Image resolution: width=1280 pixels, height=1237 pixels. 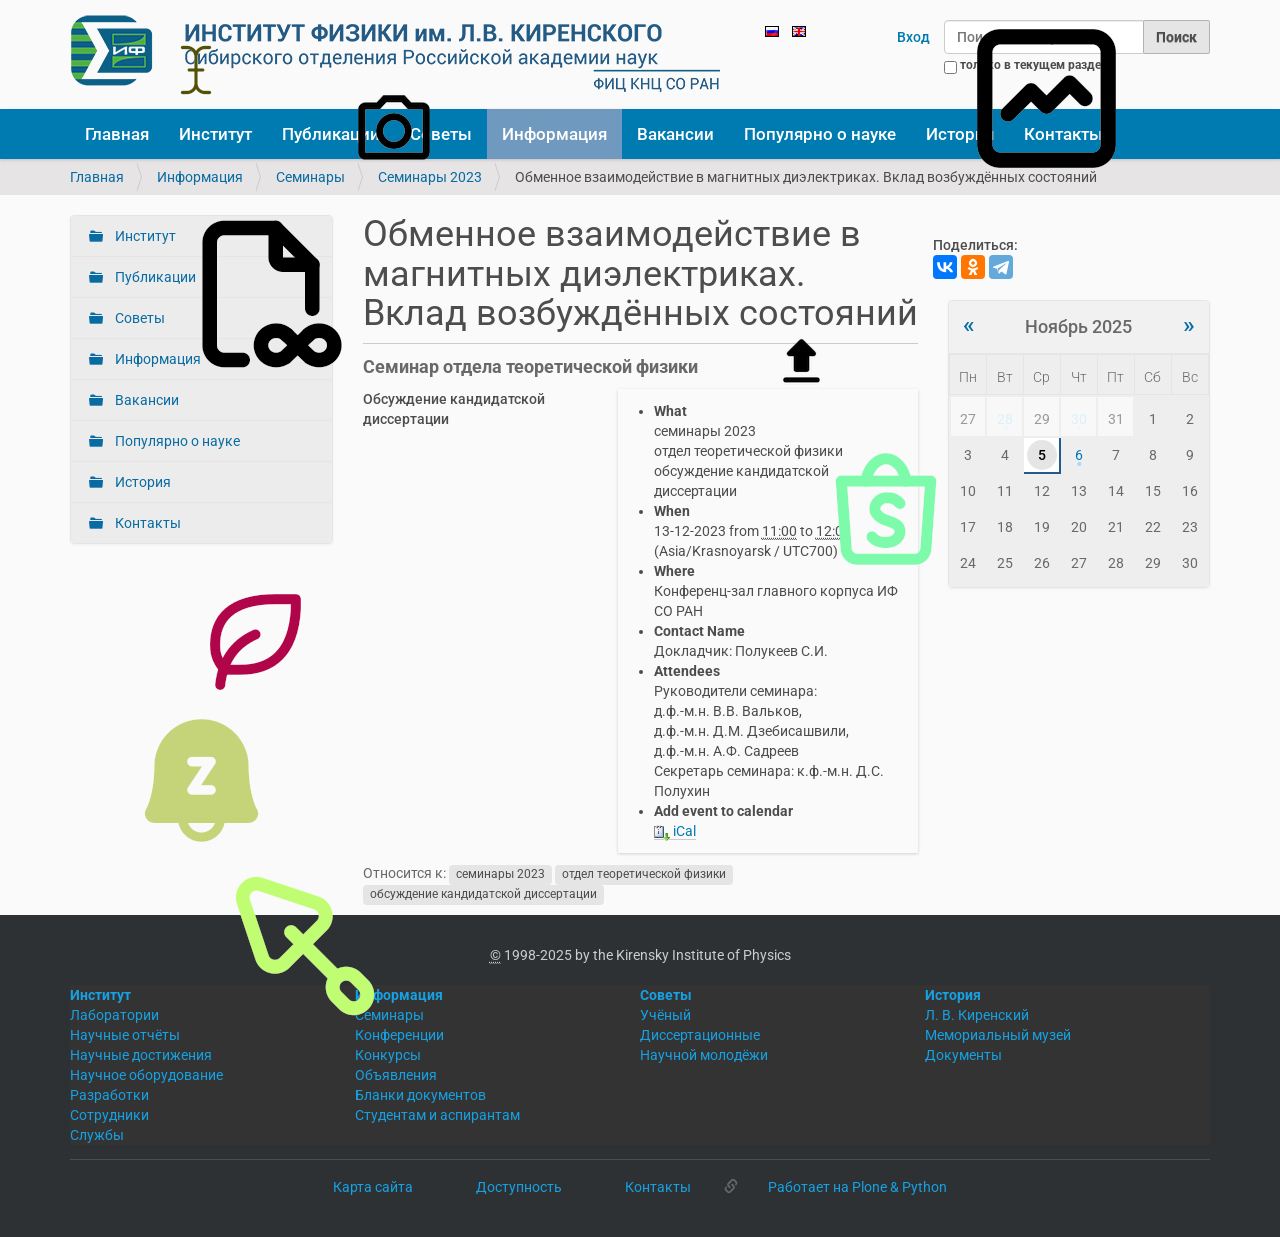 What do you see at coordinates (255, 639) in the screenshot?
I see `view eco-friendly or sustainable options` at bounding box center [255, 639].